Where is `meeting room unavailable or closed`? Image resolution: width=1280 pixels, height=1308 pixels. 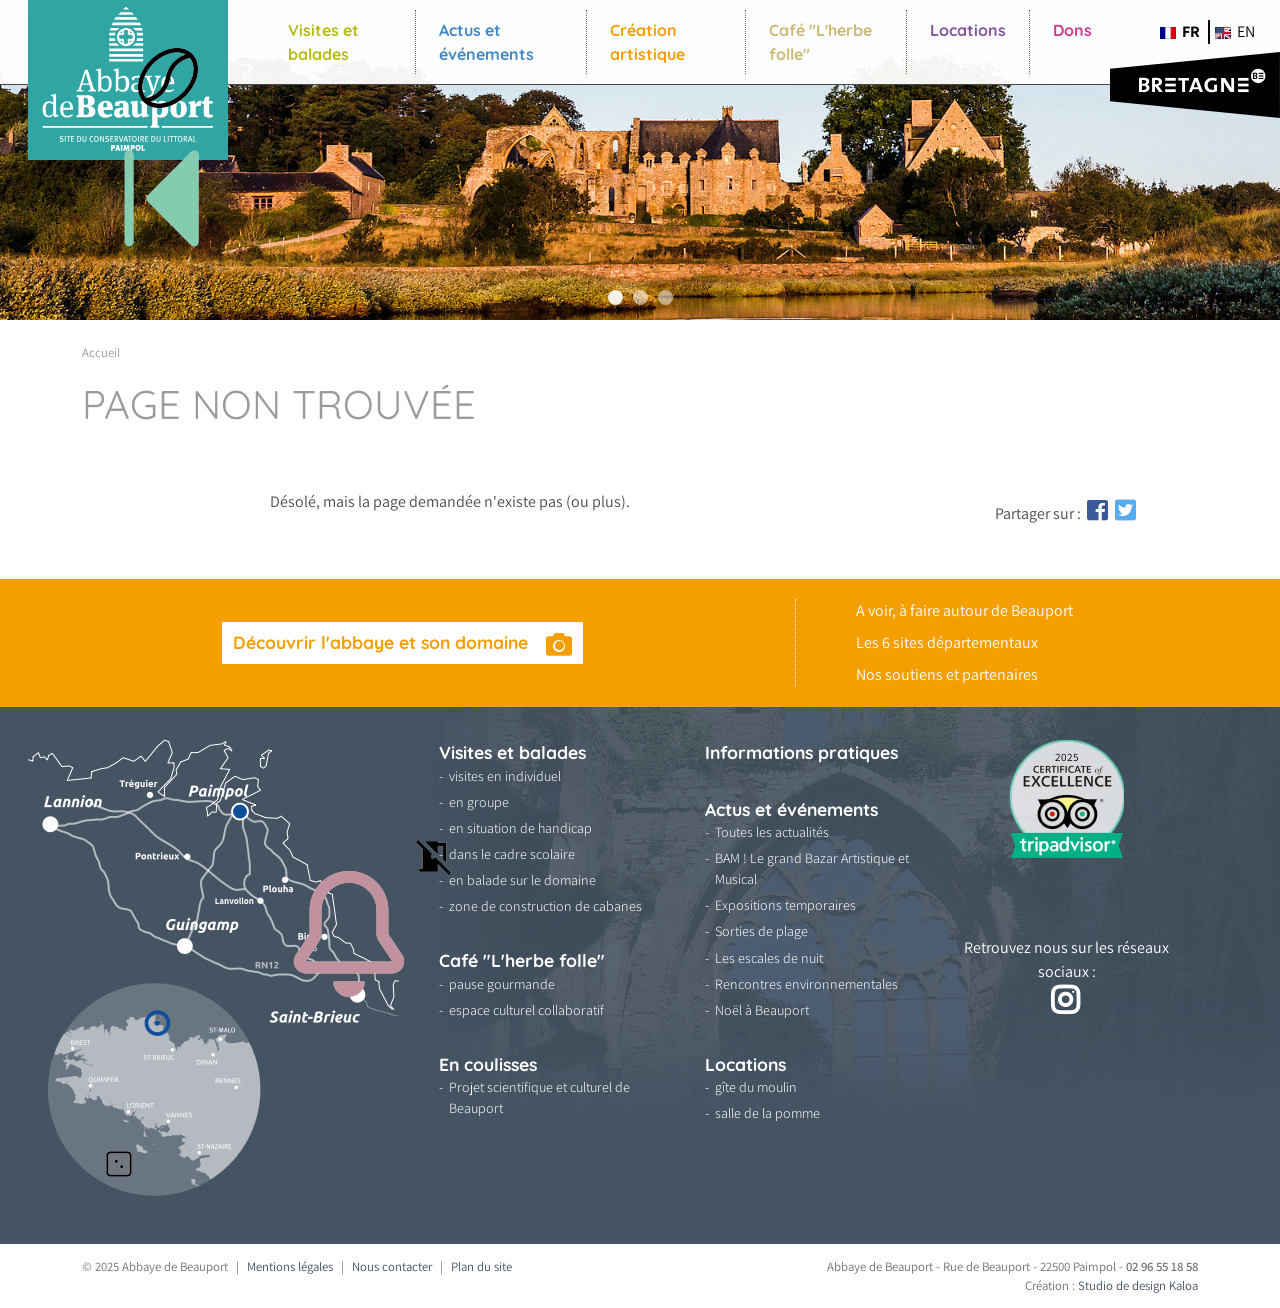
meeting room unavailable or closed is located at coordinates (434, 856).